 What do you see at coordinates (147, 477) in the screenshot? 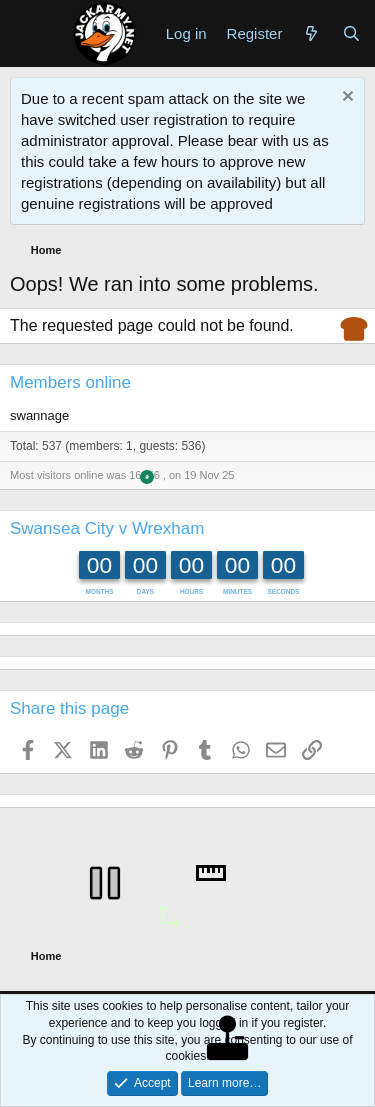
I see `indicates an unread notification or new item` at bounding box center [147, 477].